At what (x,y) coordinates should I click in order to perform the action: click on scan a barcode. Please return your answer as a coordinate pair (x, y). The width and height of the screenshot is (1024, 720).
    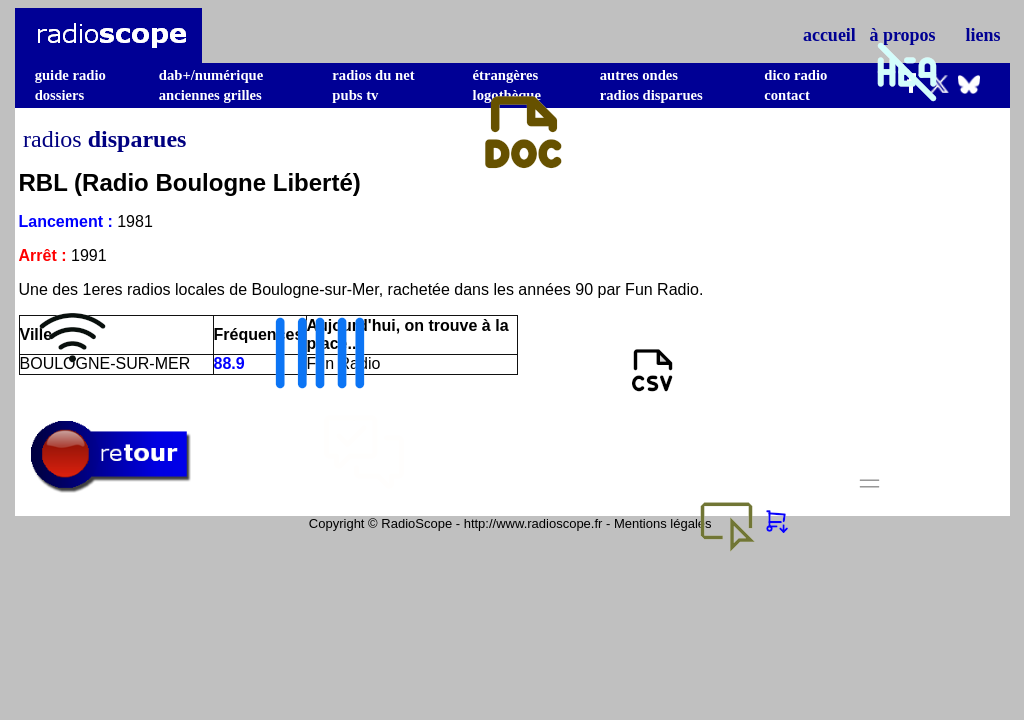
    Looking at the image, I should click on (320, 353).